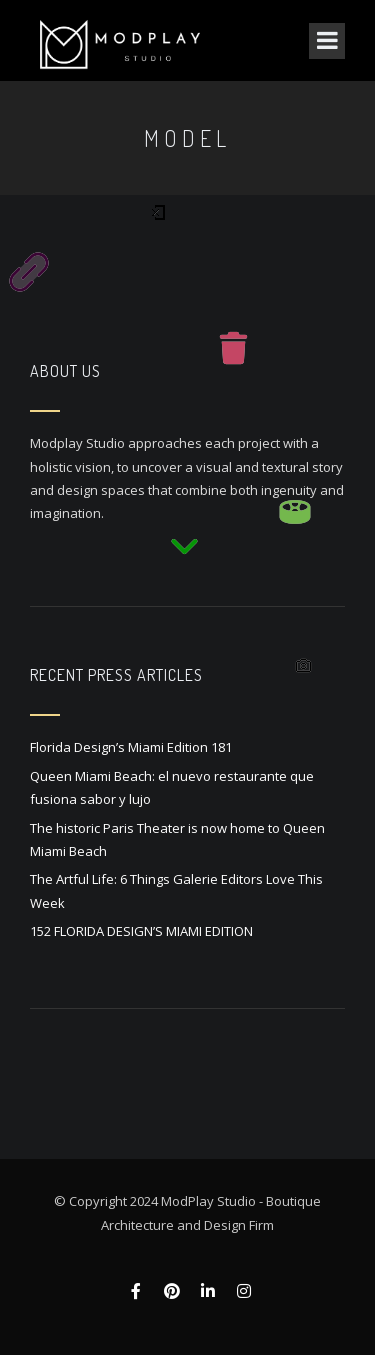  Describe the element at coordinates (158, 212) in the screenshot. I see `disconnect or unlink a mobile device` at that location.